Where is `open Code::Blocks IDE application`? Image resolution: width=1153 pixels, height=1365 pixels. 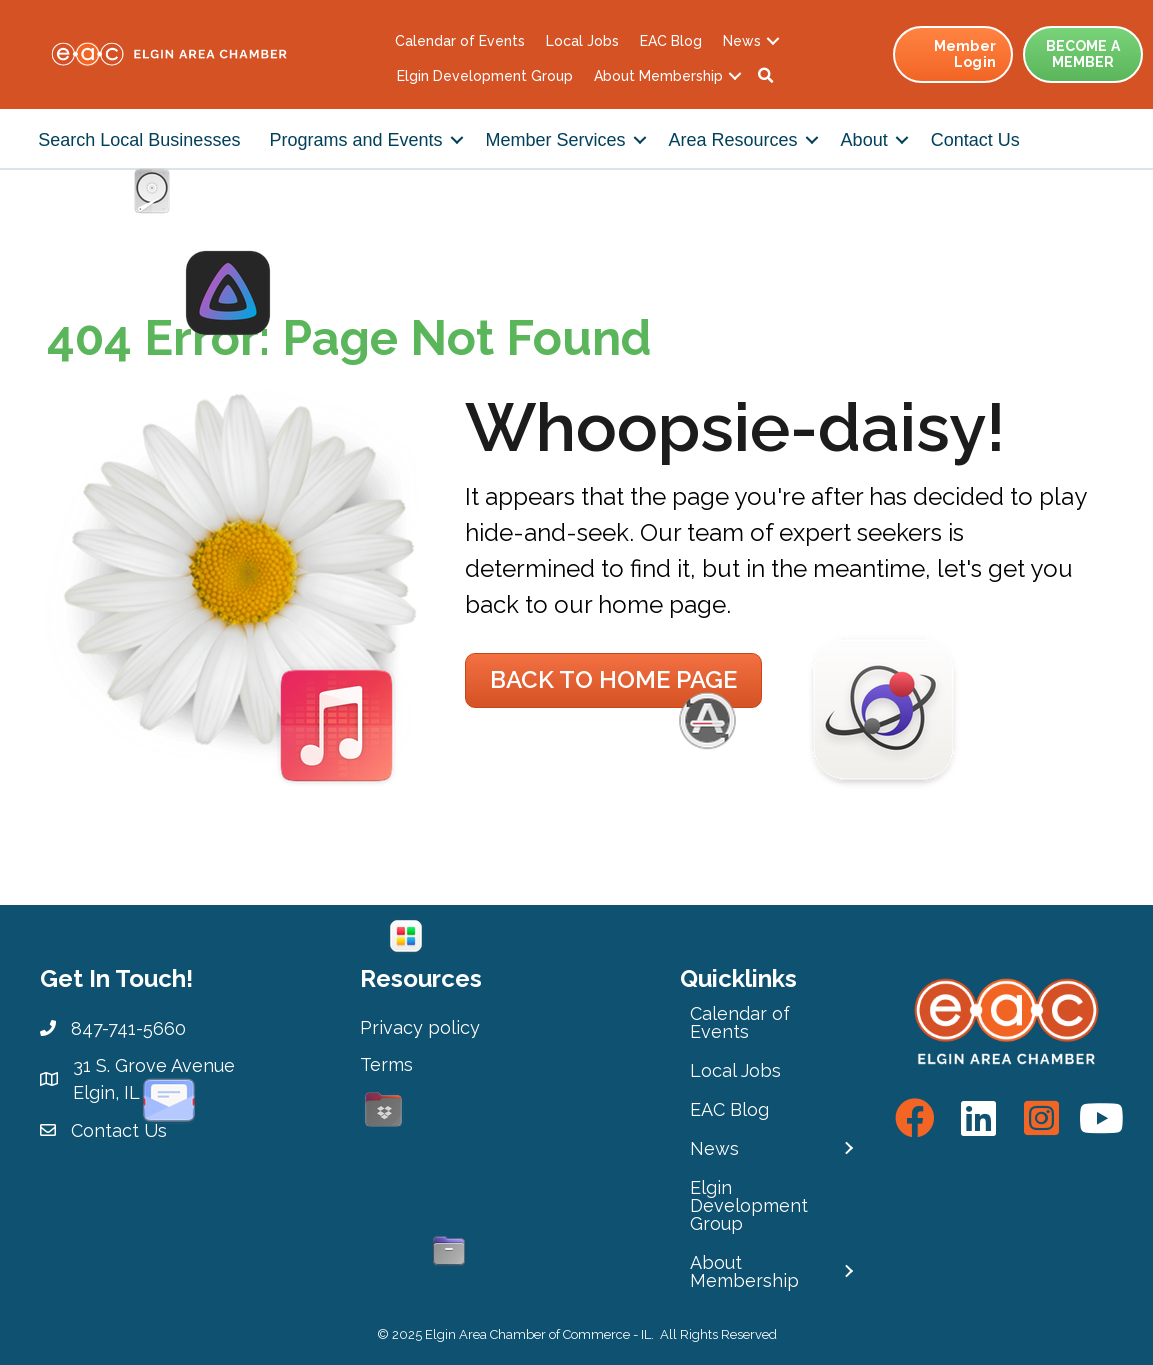
open Code::Blocks IDE application is located at coordinates (406, 936).